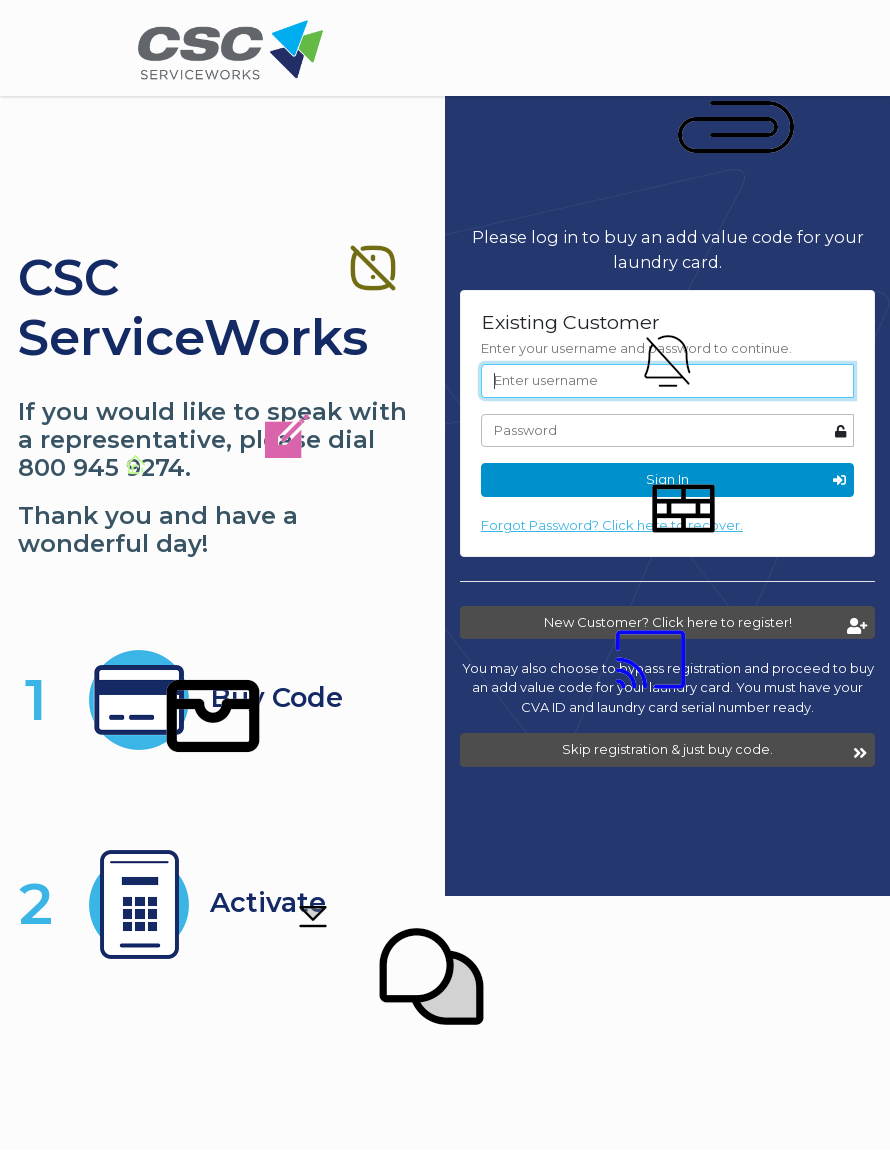 This screenshot has height=1154, width=890. I want to click on access your wallet or saved payment methods, so click(213, 716).